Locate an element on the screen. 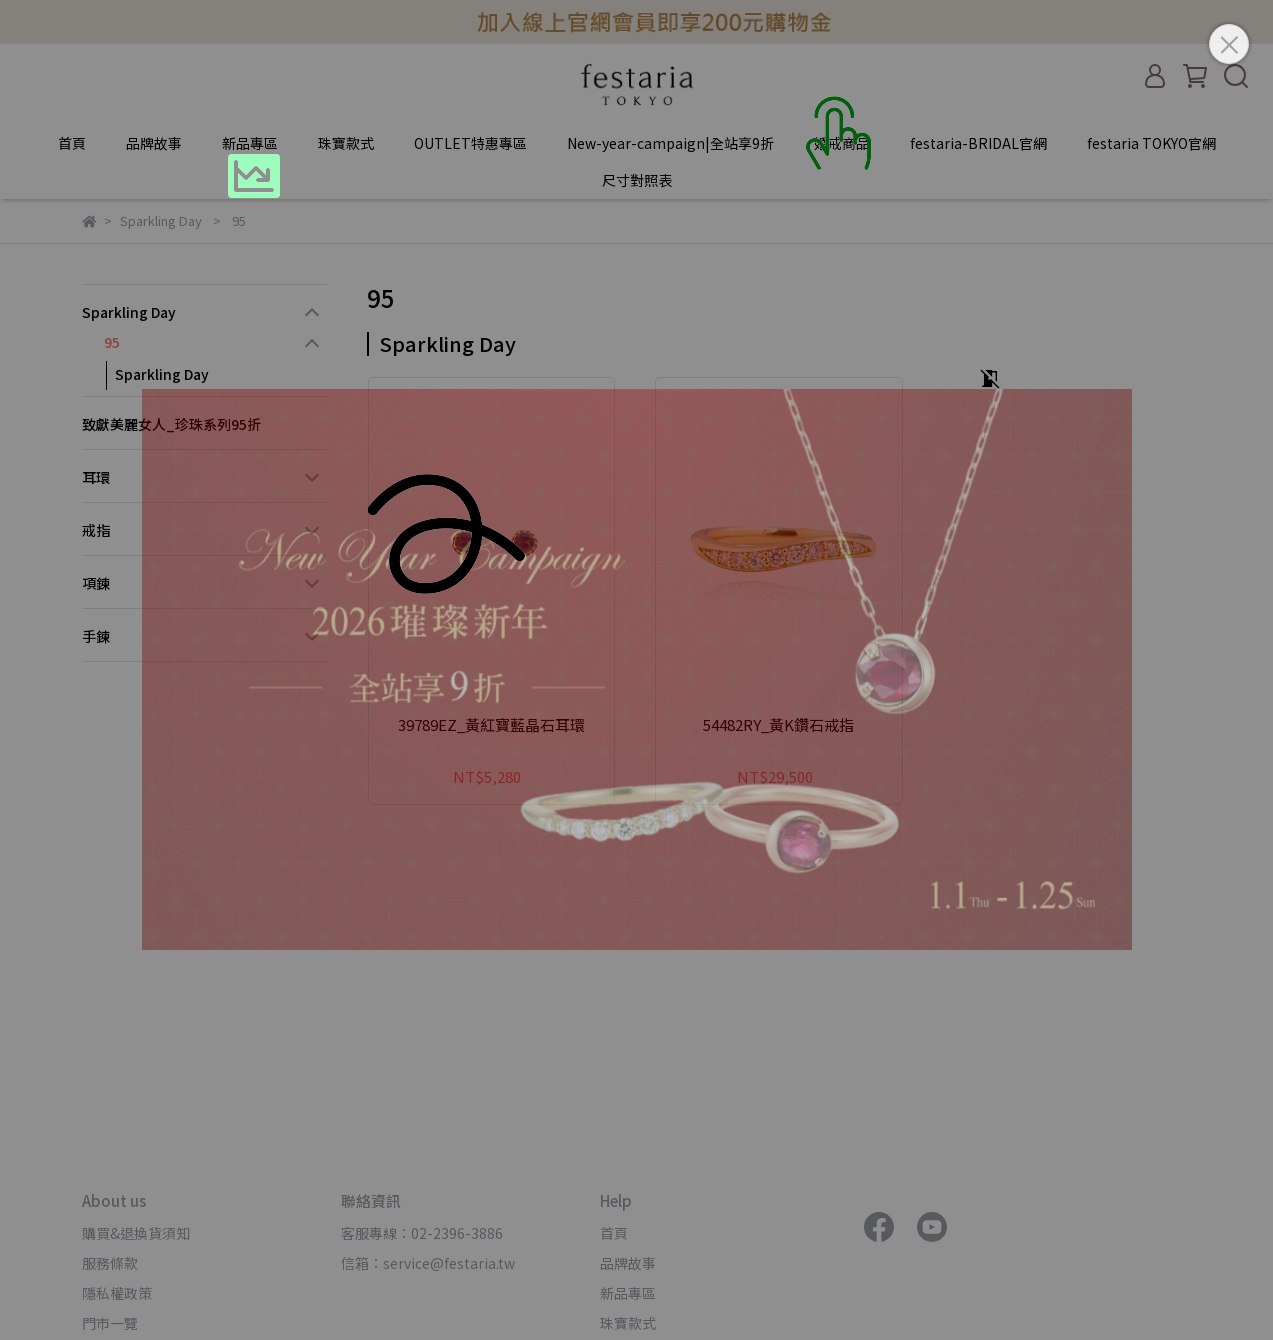 Image resolution: width=1273 pixels, height=1340 pixels. toggle freehand drawing or scribble mode is located at coordinates (438, 534).